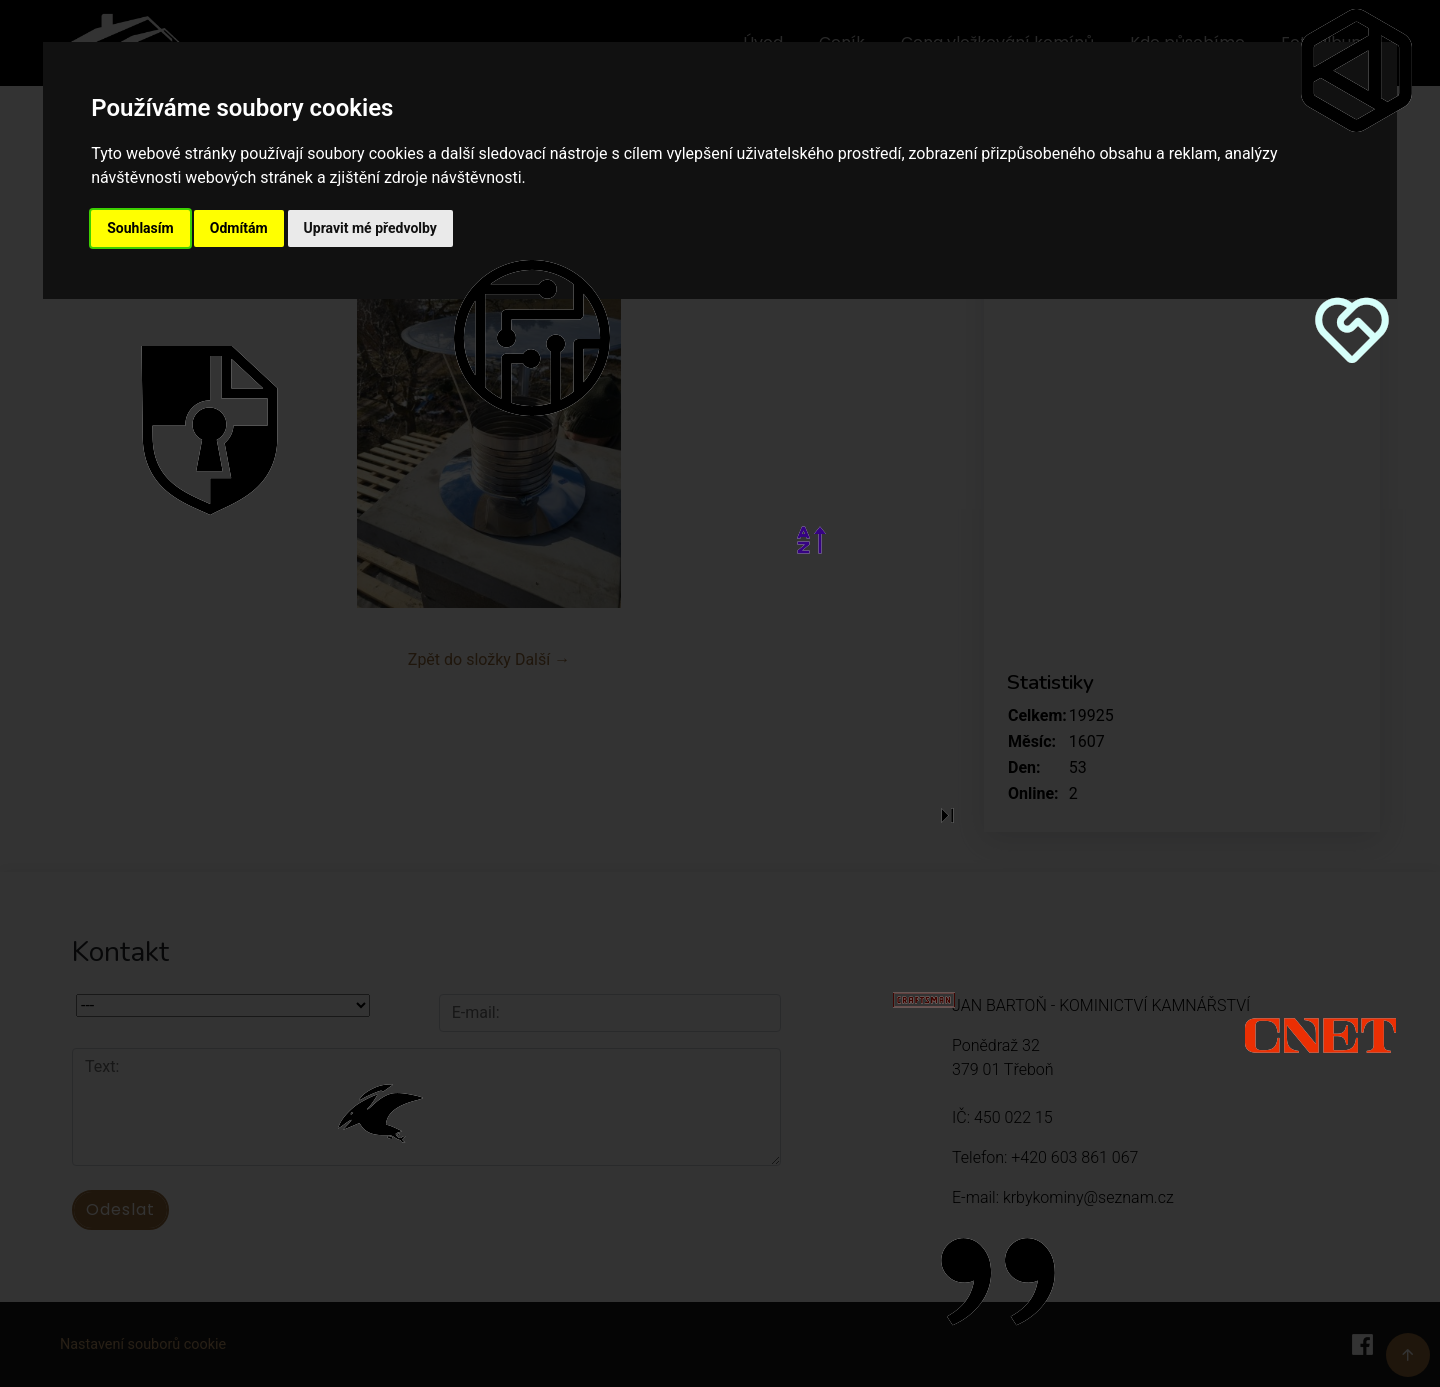 The height and width of the screenshot is (1387, 1440). Describe the element at coordinates (811, 540) in the screenshot. I see `sort items alphabetically in descending order (Z to A)` at that location.